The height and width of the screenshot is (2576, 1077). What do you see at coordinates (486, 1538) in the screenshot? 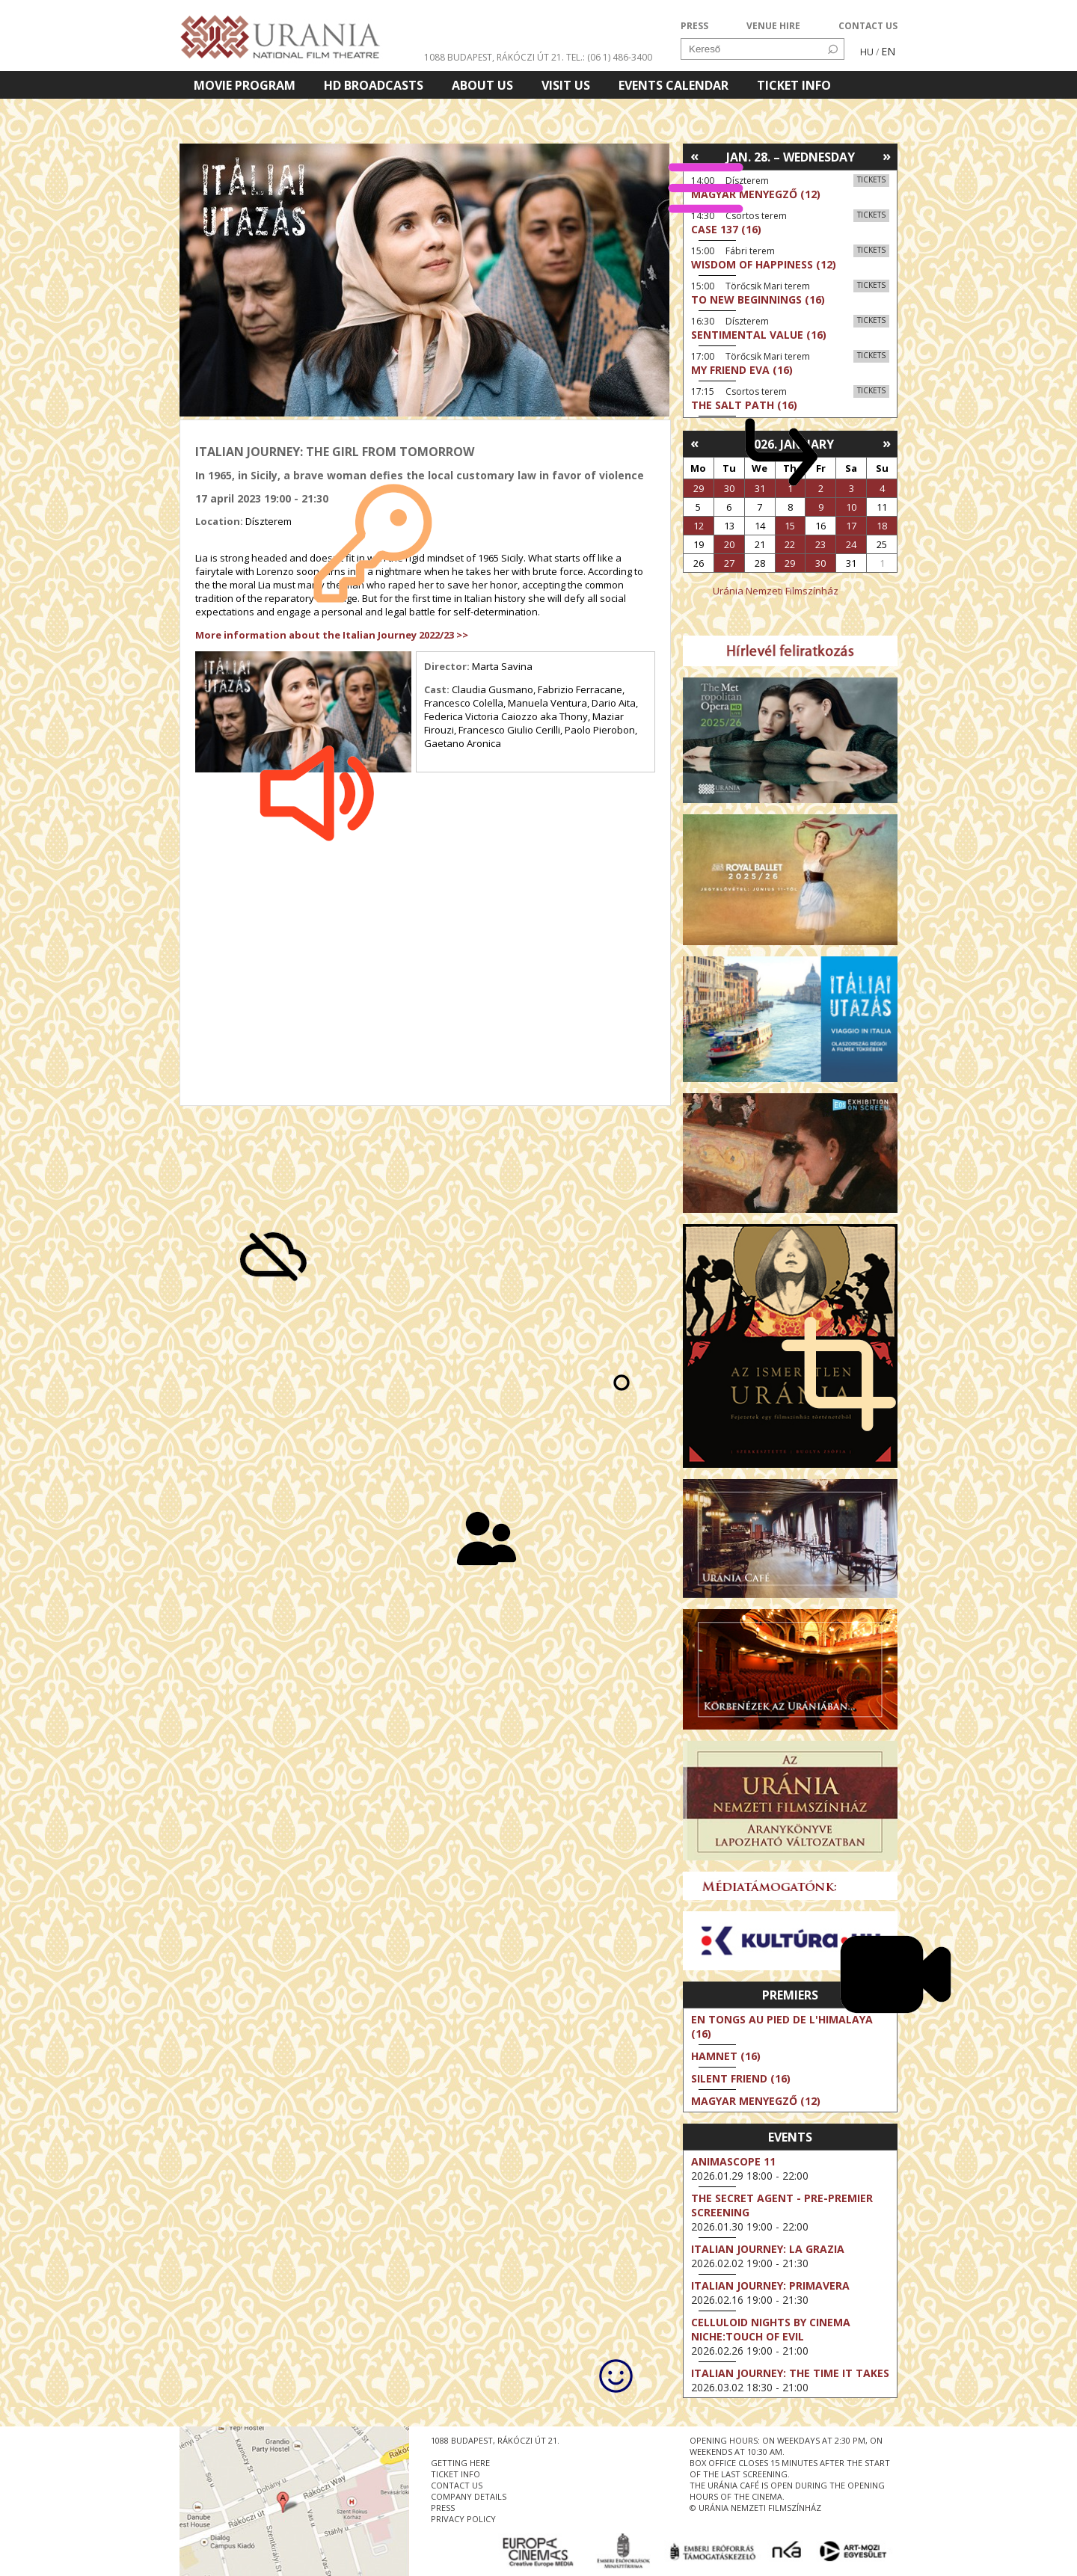
I see `view contacts or friends list` at bounding box center [486, 1538].